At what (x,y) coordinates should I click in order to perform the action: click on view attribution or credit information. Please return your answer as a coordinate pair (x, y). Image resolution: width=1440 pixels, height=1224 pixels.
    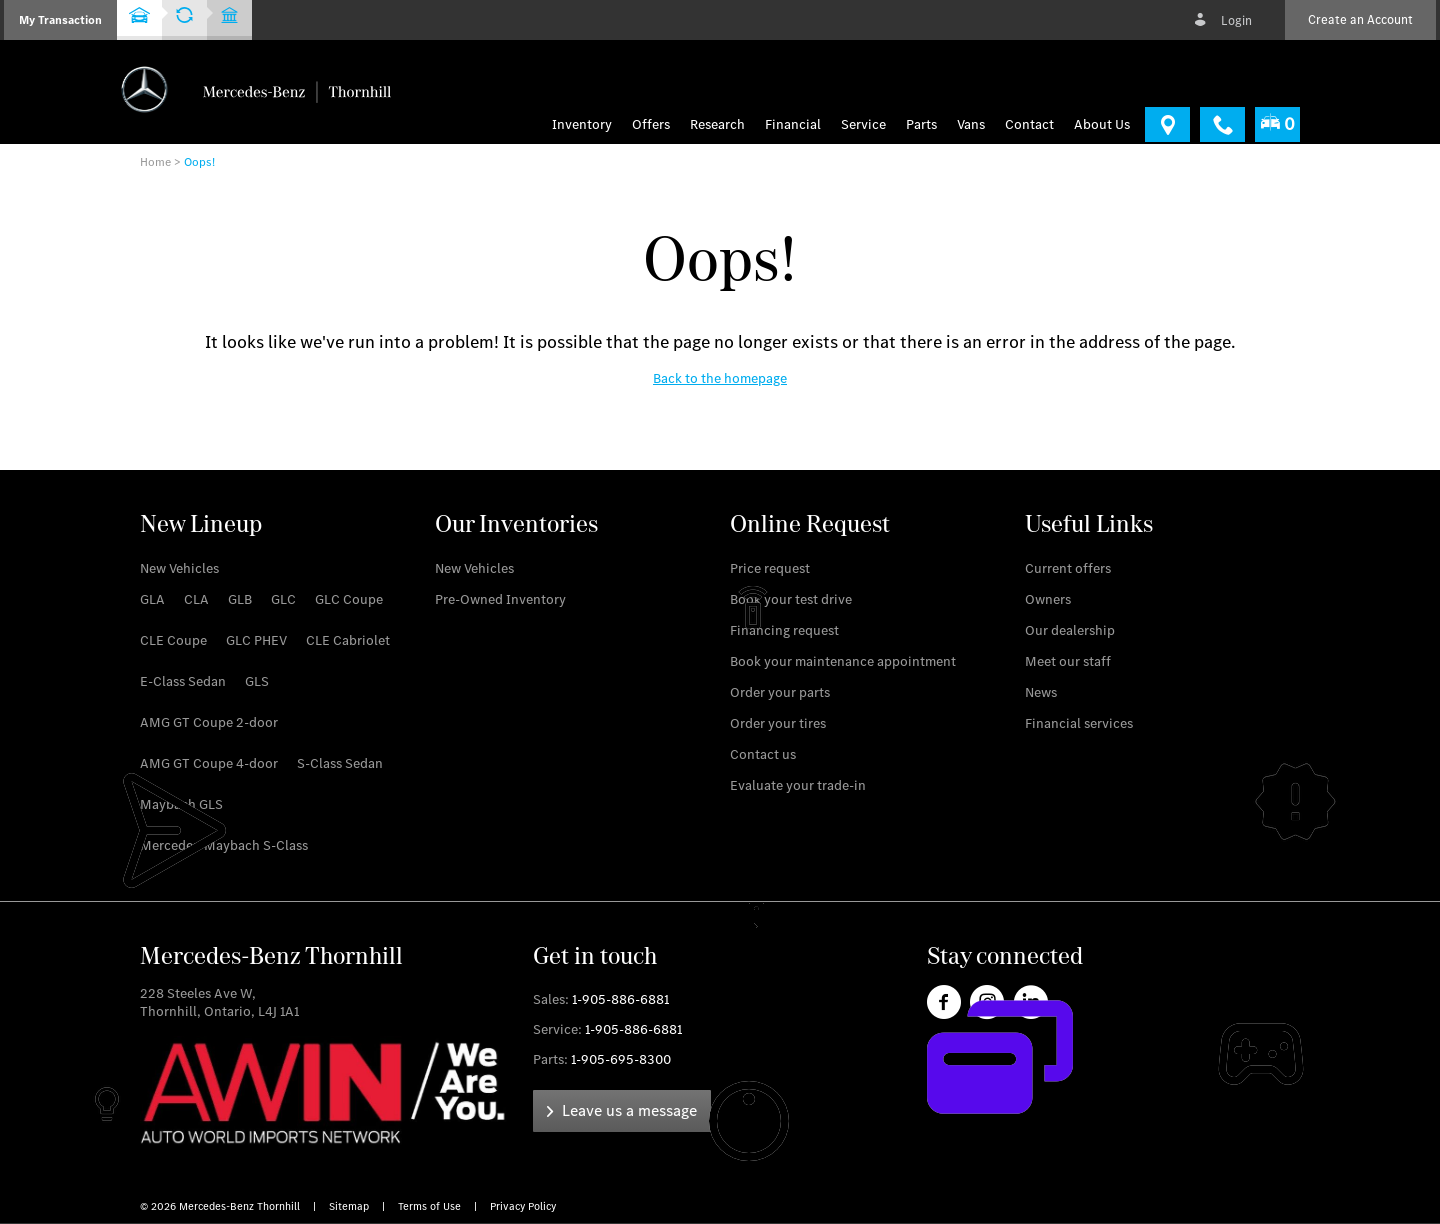
    Looking at the image, I should click on (749, 1121).